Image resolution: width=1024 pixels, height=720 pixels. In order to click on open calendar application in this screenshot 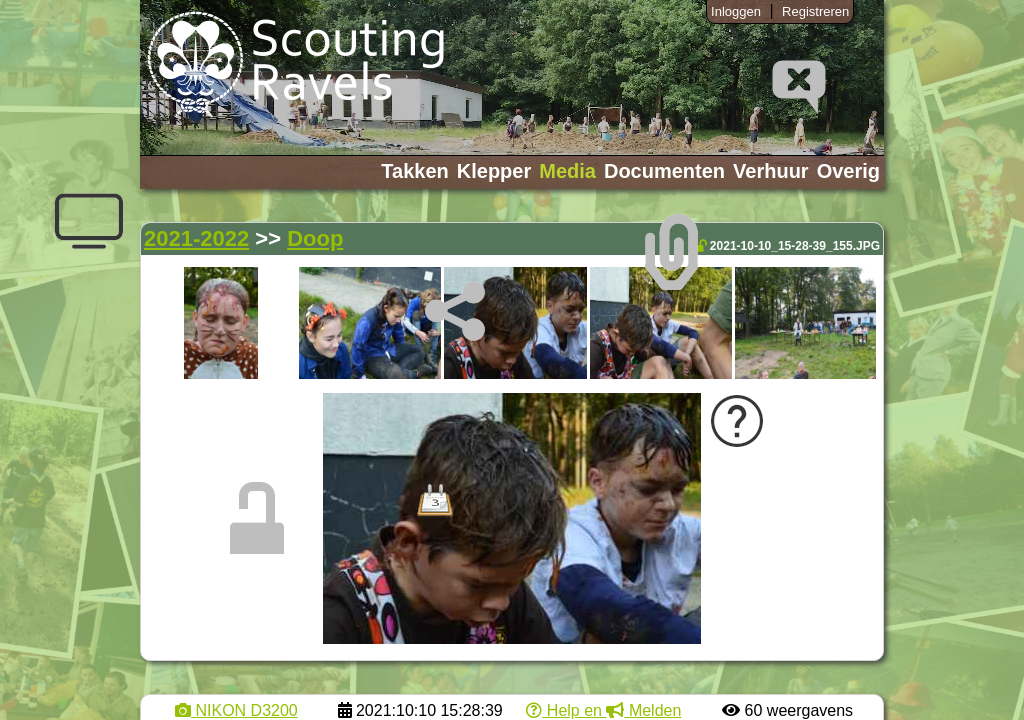, I will do `click(435, 502)`.